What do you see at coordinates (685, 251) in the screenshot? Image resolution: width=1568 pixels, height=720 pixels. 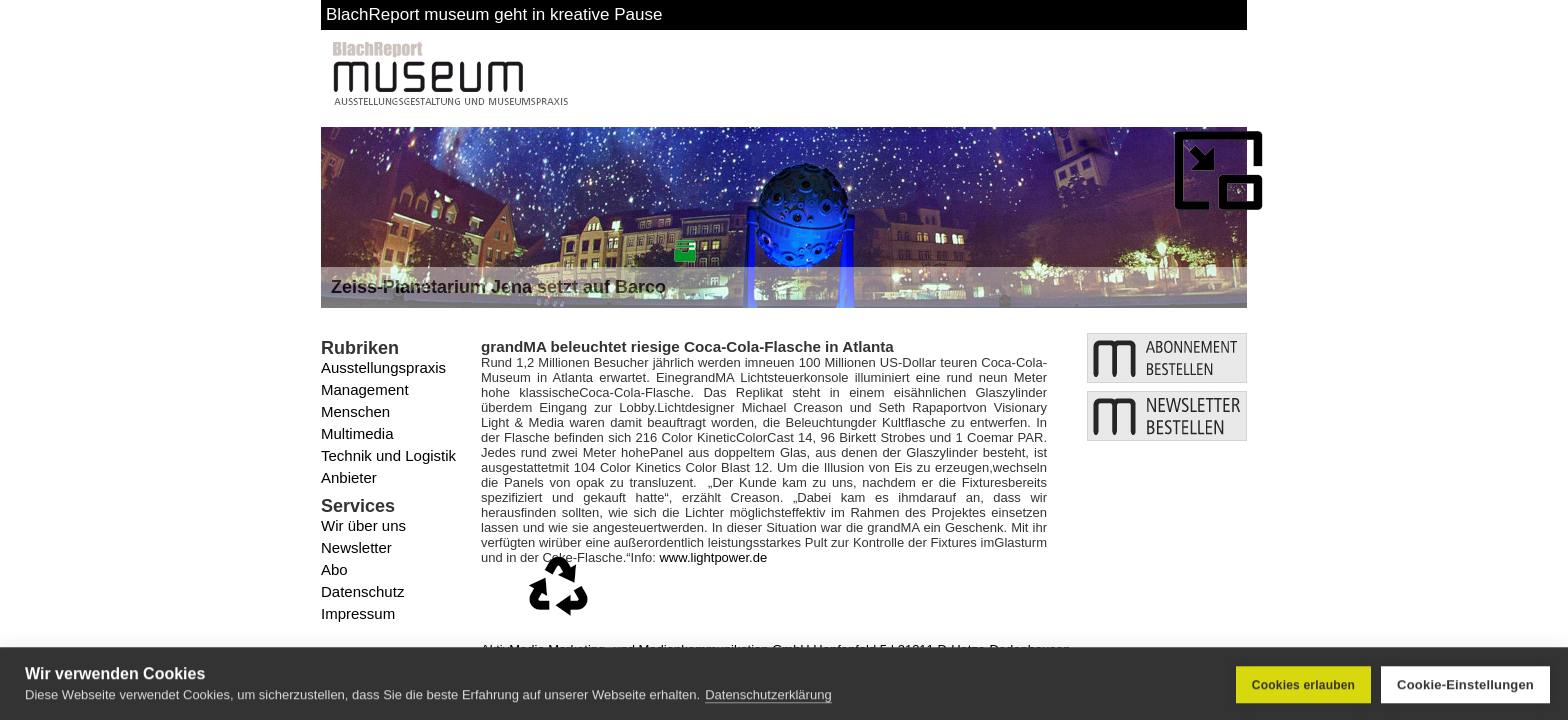 I see `access archived files or documents` at bounding box center [685, 251].